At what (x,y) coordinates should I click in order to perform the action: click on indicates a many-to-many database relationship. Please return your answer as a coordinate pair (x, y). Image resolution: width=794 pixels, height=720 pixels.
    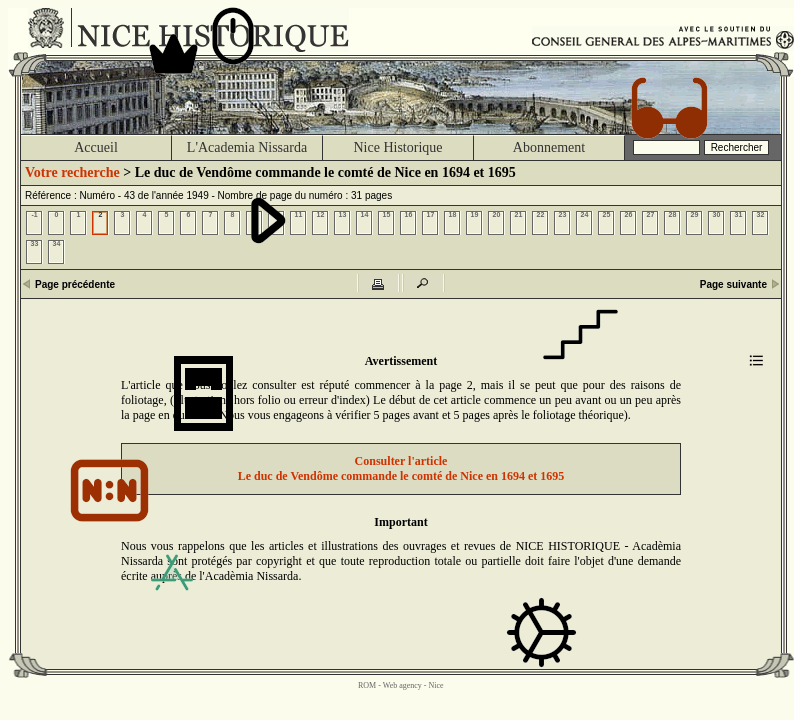
    Looking at the image, I should click on (109, 490).